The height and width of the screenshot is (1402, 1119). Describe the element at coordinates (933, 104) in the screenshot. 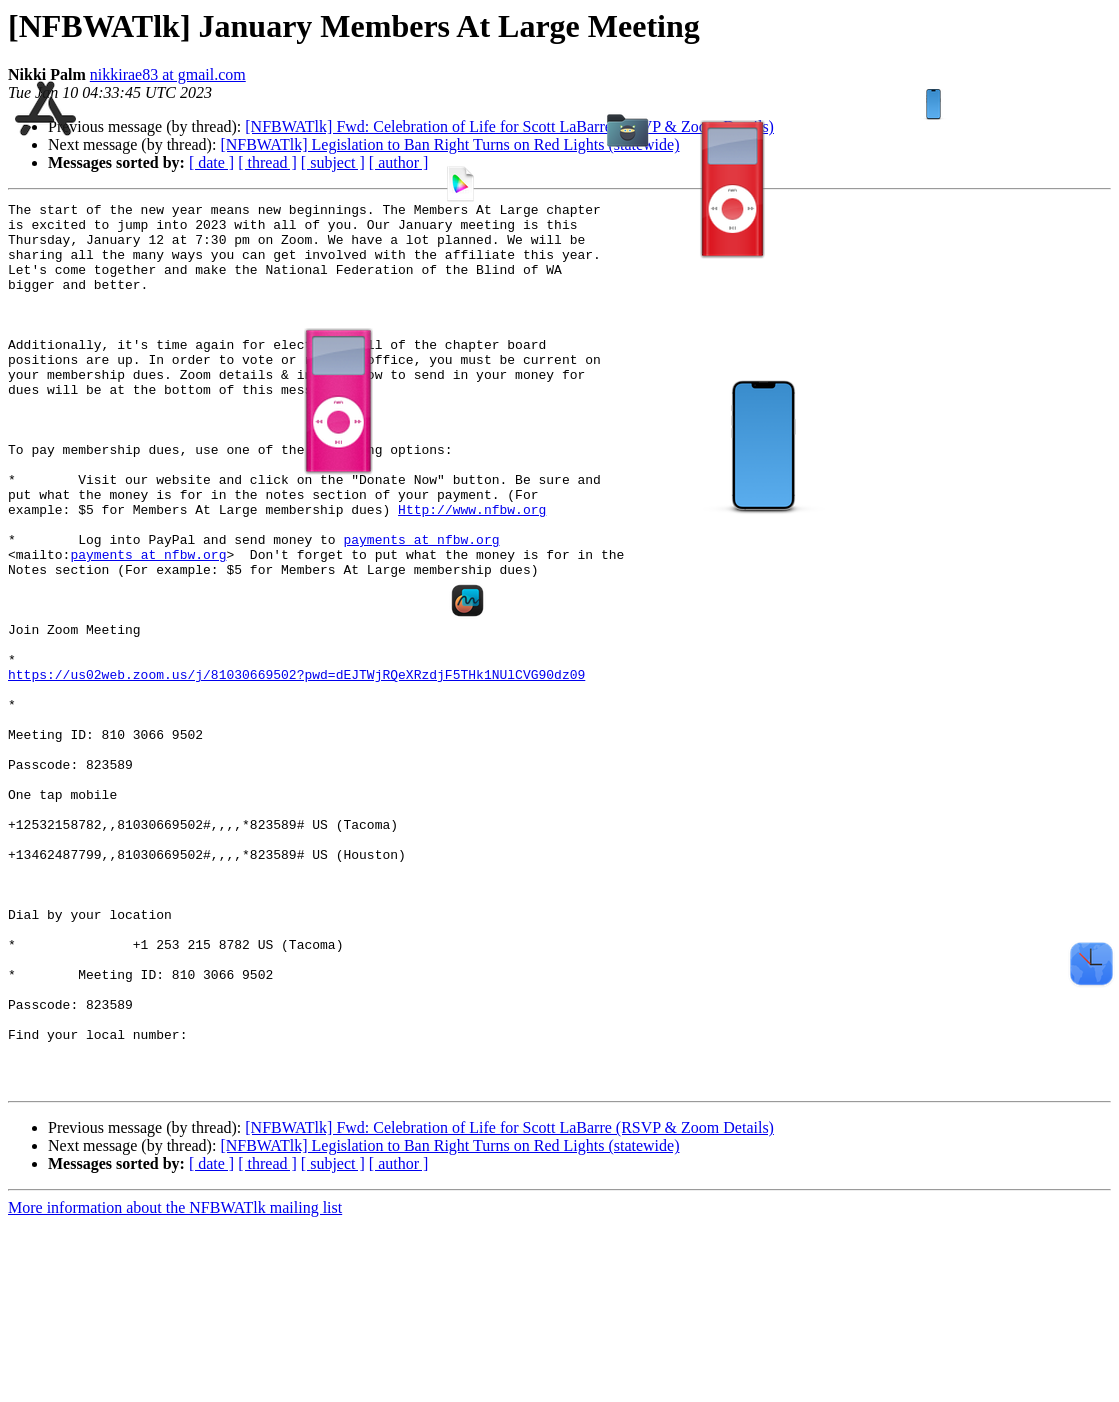

I see `iPhone 16 device icon` at that location.